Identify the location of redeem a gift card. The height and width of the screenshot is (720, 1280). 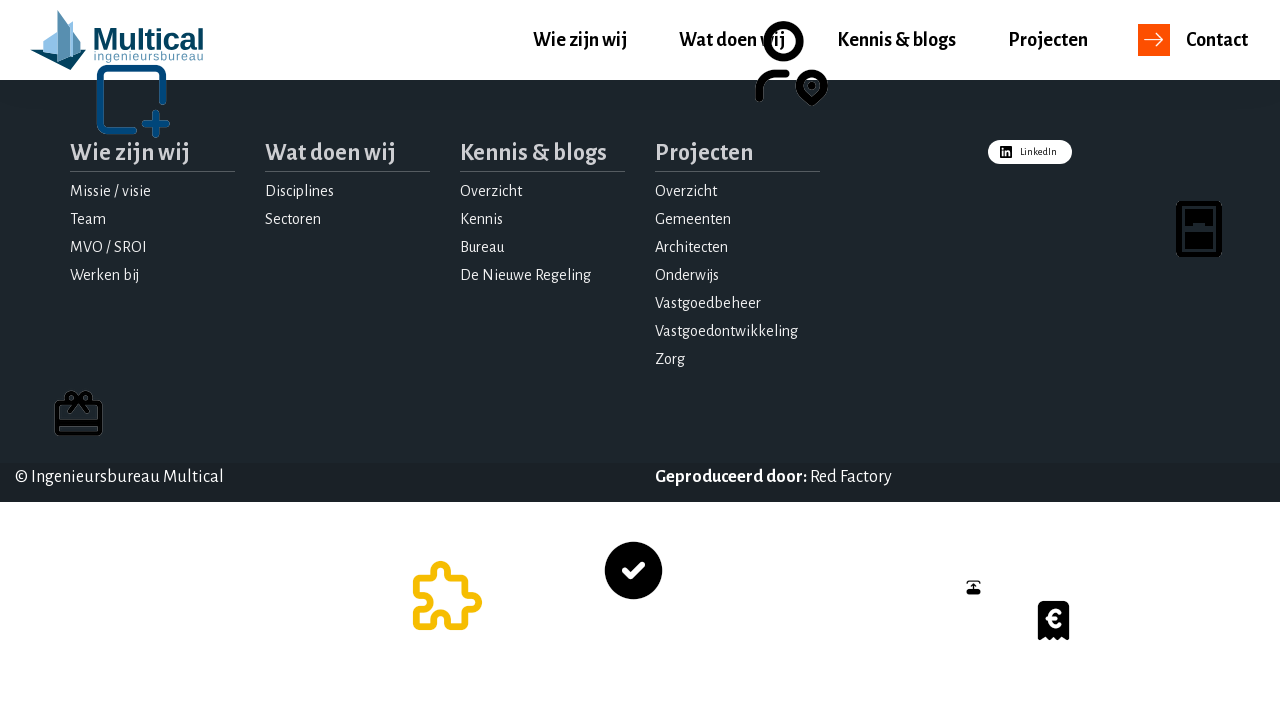
(78, 414).